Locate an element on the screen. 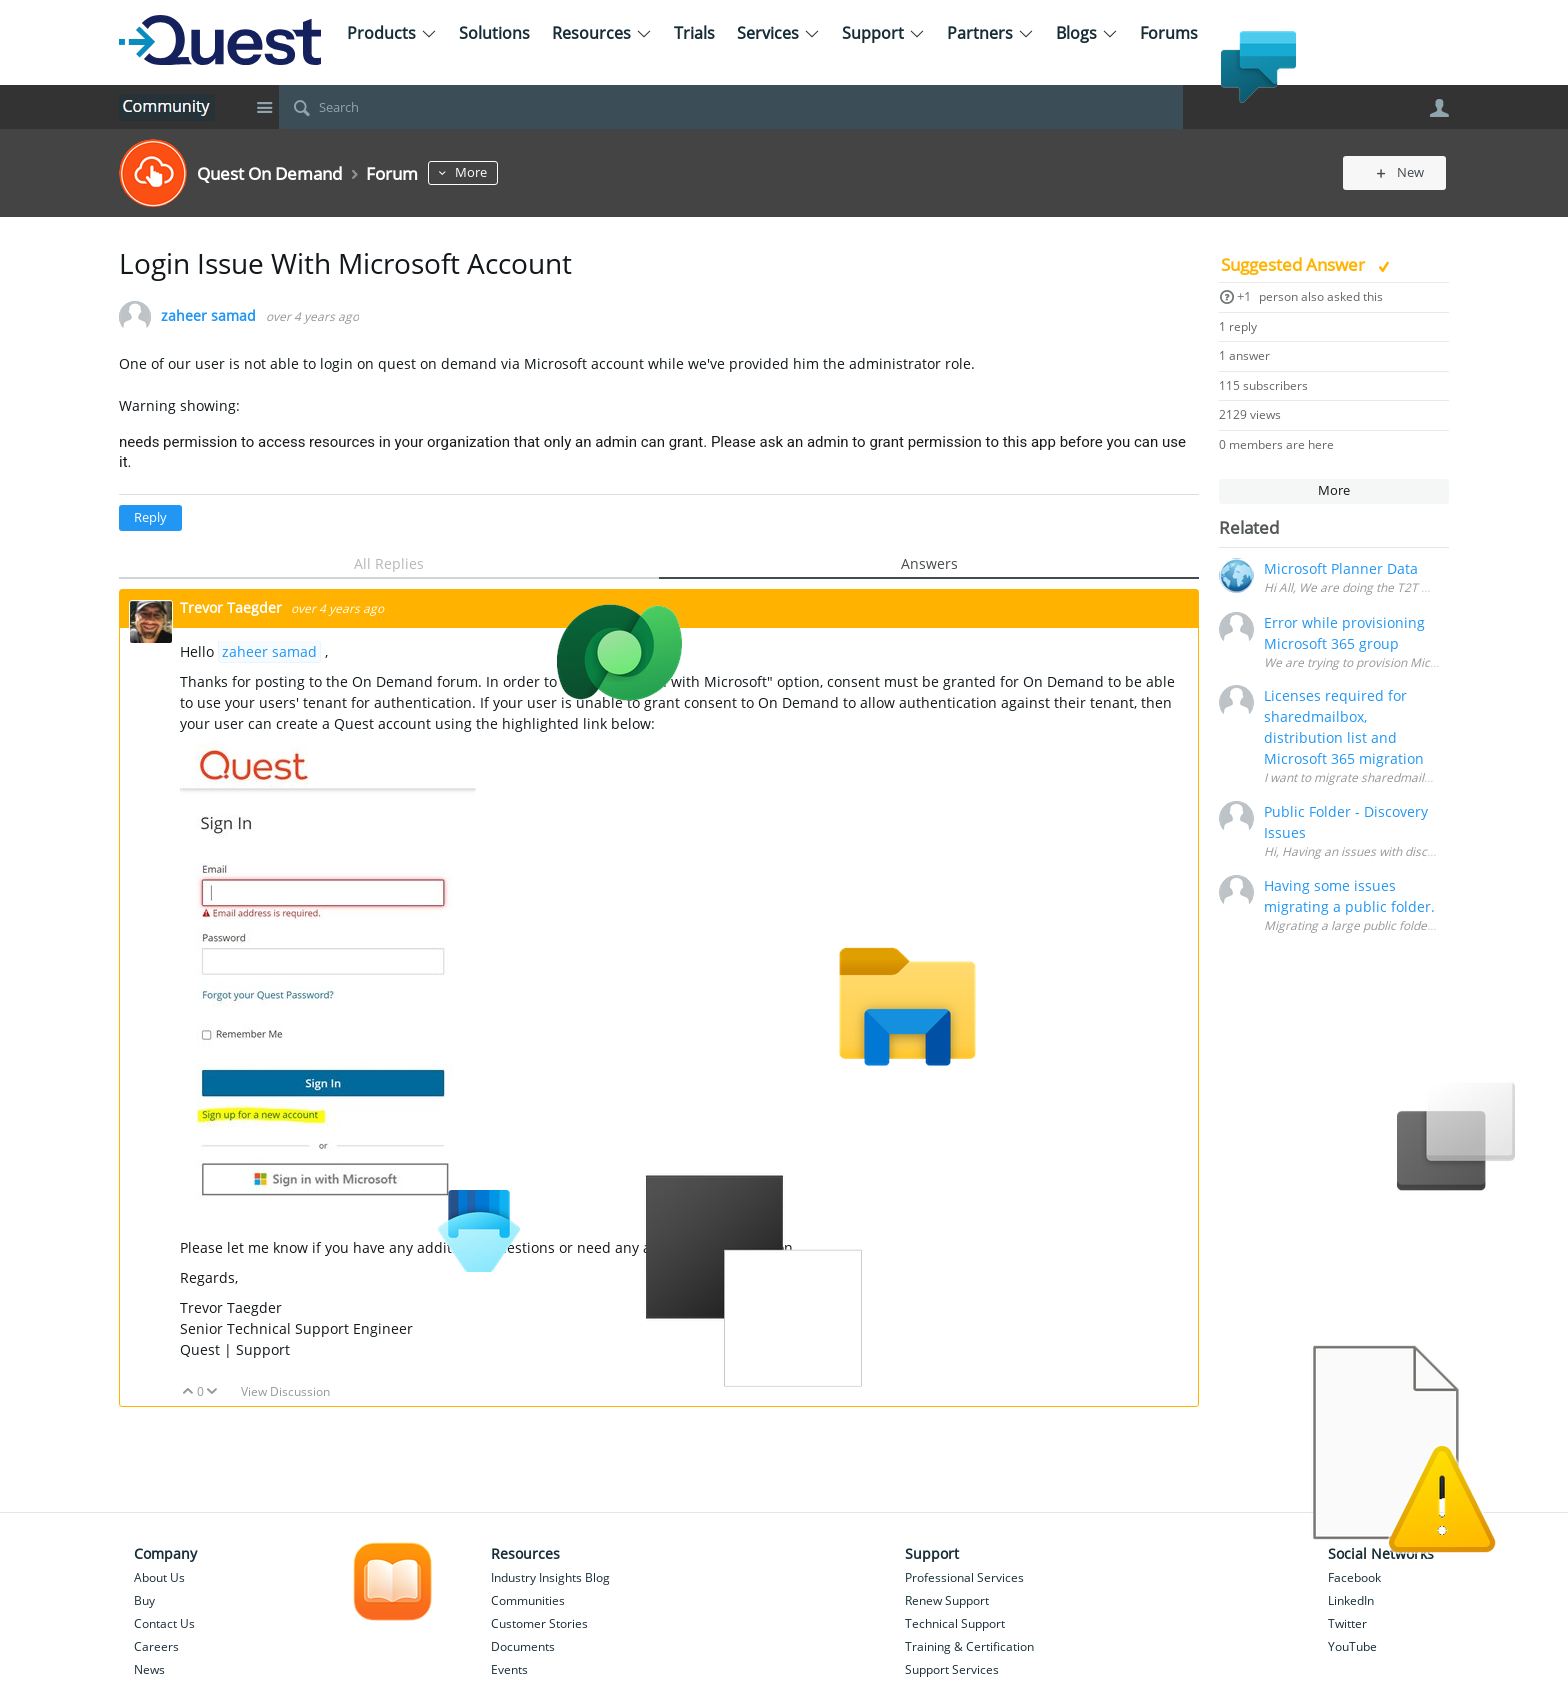  open the warehouse app for managing software packages is located at coordinates (479, 1231).